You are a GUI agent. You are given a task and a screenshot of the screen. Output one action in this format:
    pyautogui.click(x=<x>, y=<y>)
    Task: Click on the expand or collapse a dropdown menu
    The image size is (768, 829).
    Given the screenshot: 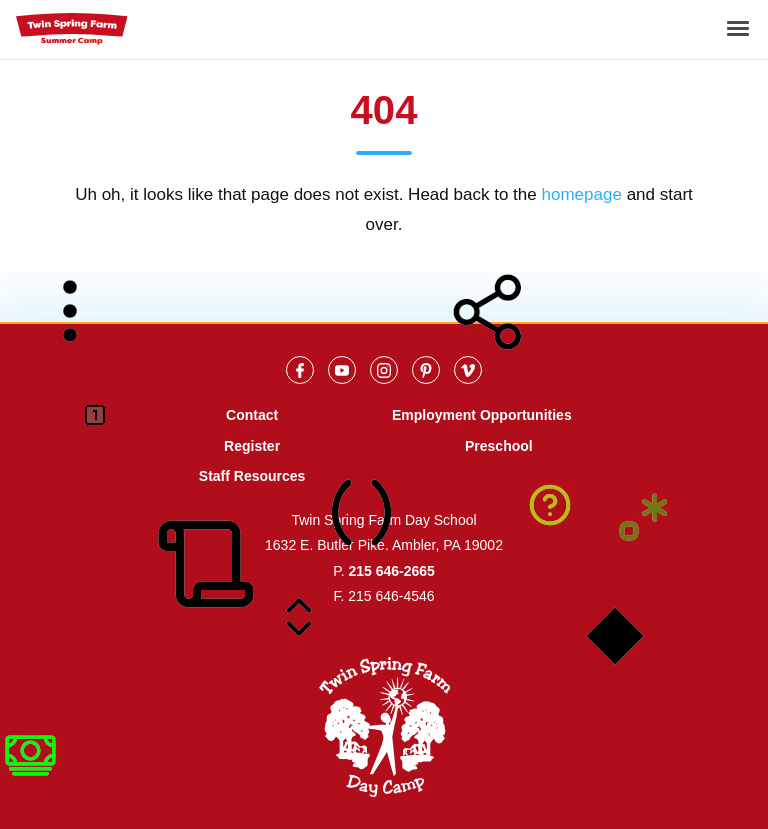 What is the action you would take?
    pyautogui.click(x=299, y=617)
    